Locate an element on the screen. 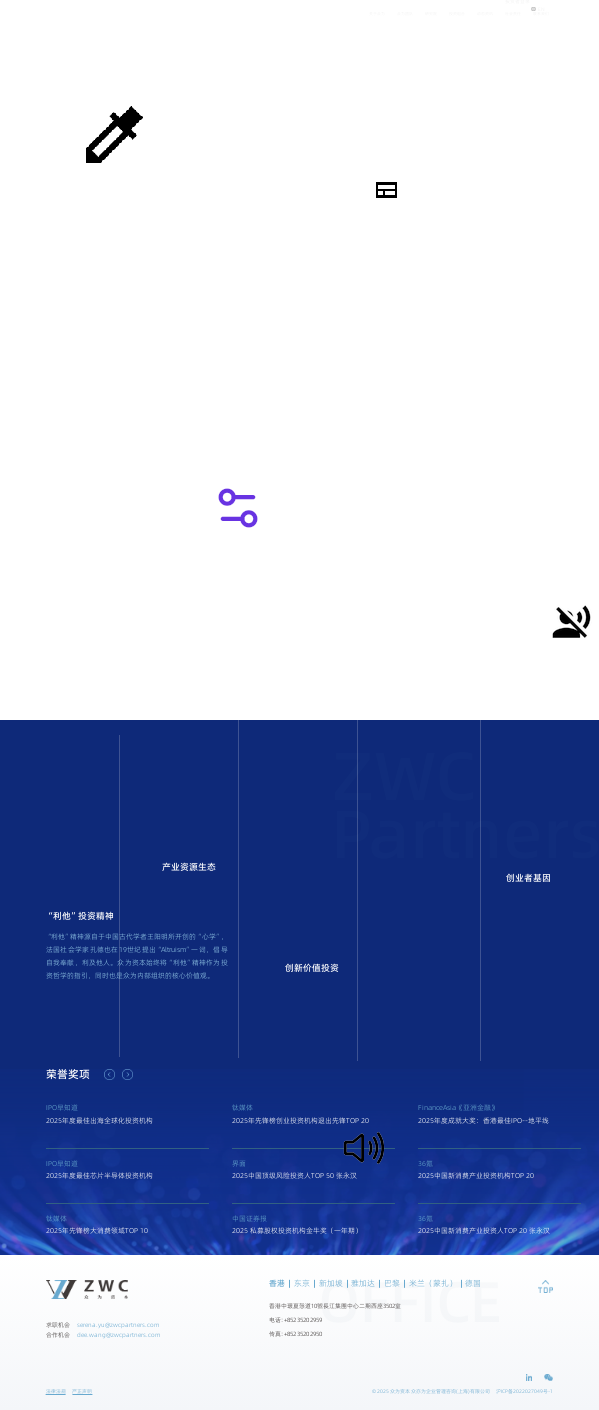  pick a color from the image using the eyedropper tool is located at coordinates (114, 135).